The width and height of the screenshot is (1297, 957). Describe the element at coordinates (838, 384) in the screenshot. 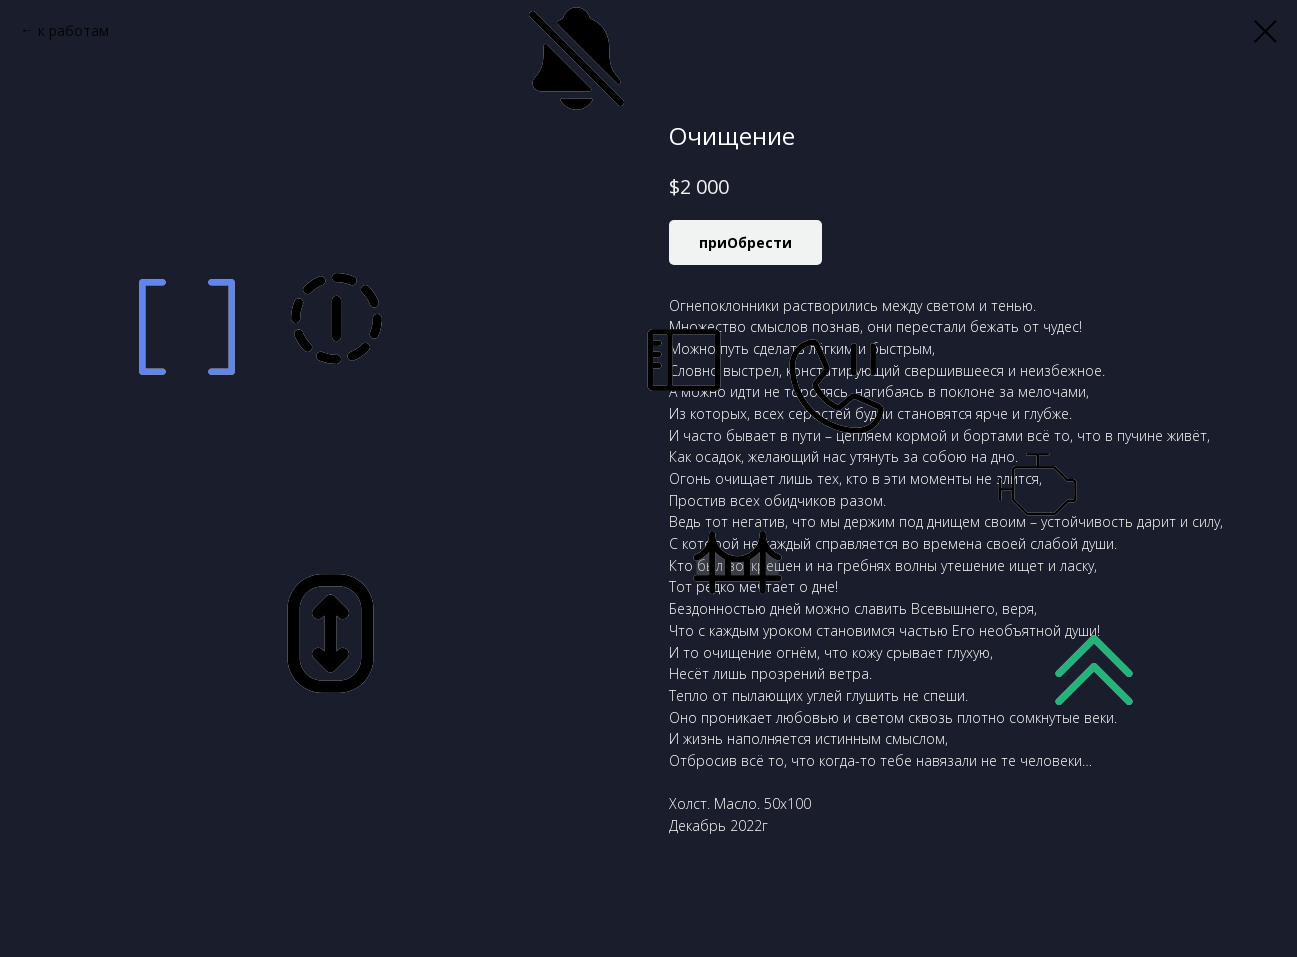

I see `put a call on hold` at that location.